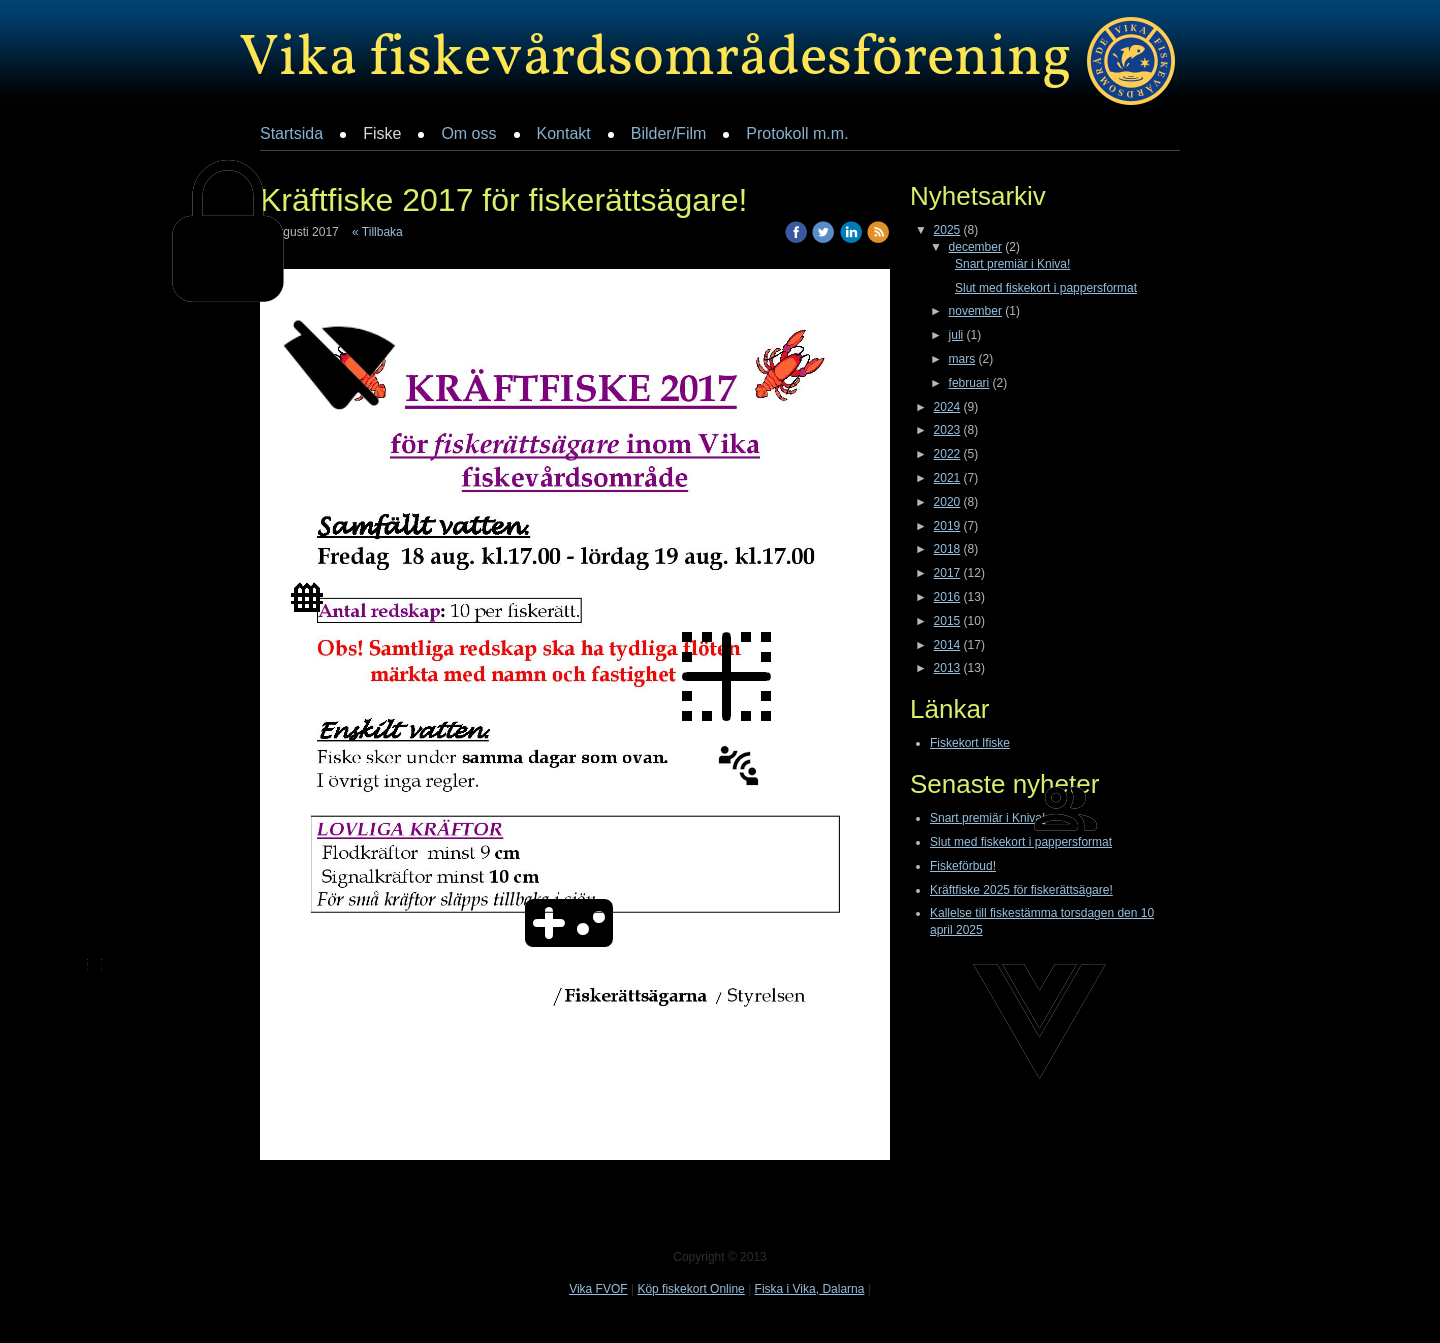 The width and height of the screenshot is (1440, 1343). I want to click on connect with others remotely, so click(738, 765).